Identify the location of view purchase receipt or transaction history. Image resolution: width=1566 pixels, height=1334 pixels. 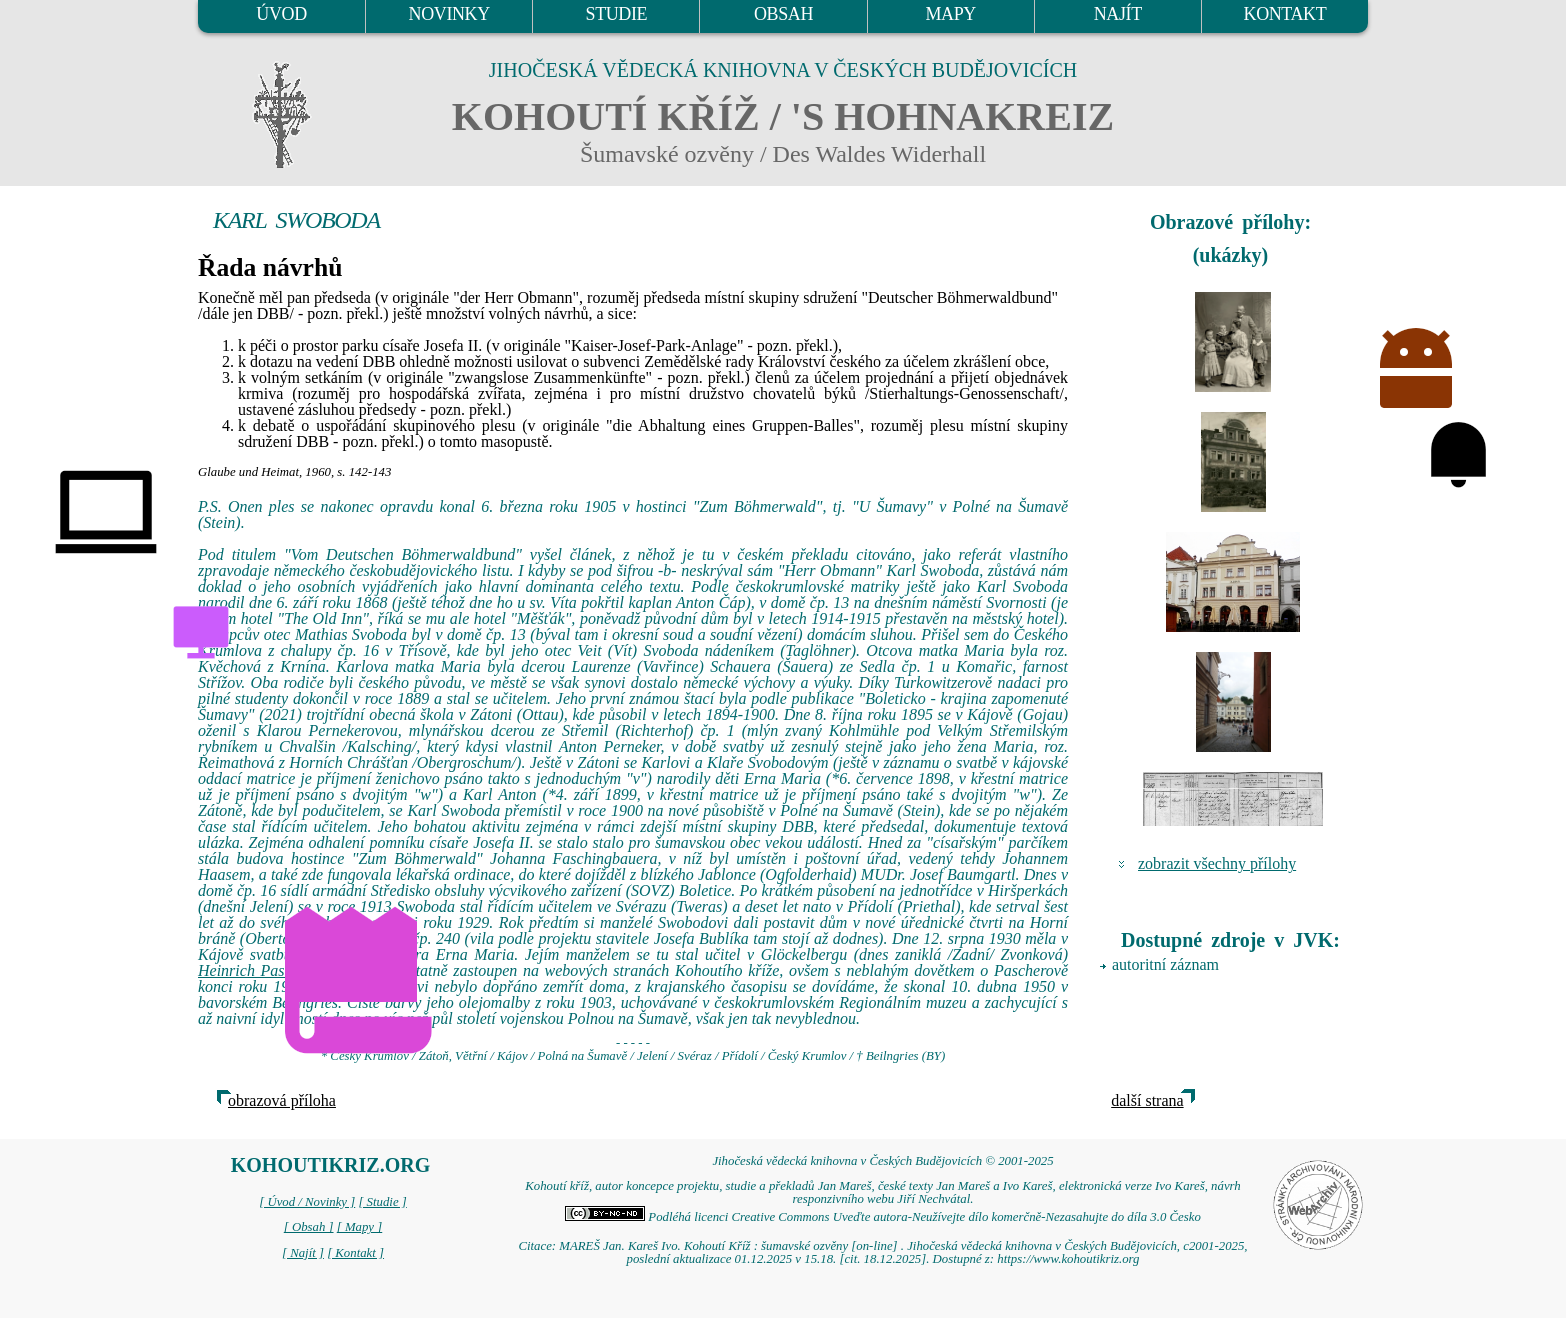
(351, 980).